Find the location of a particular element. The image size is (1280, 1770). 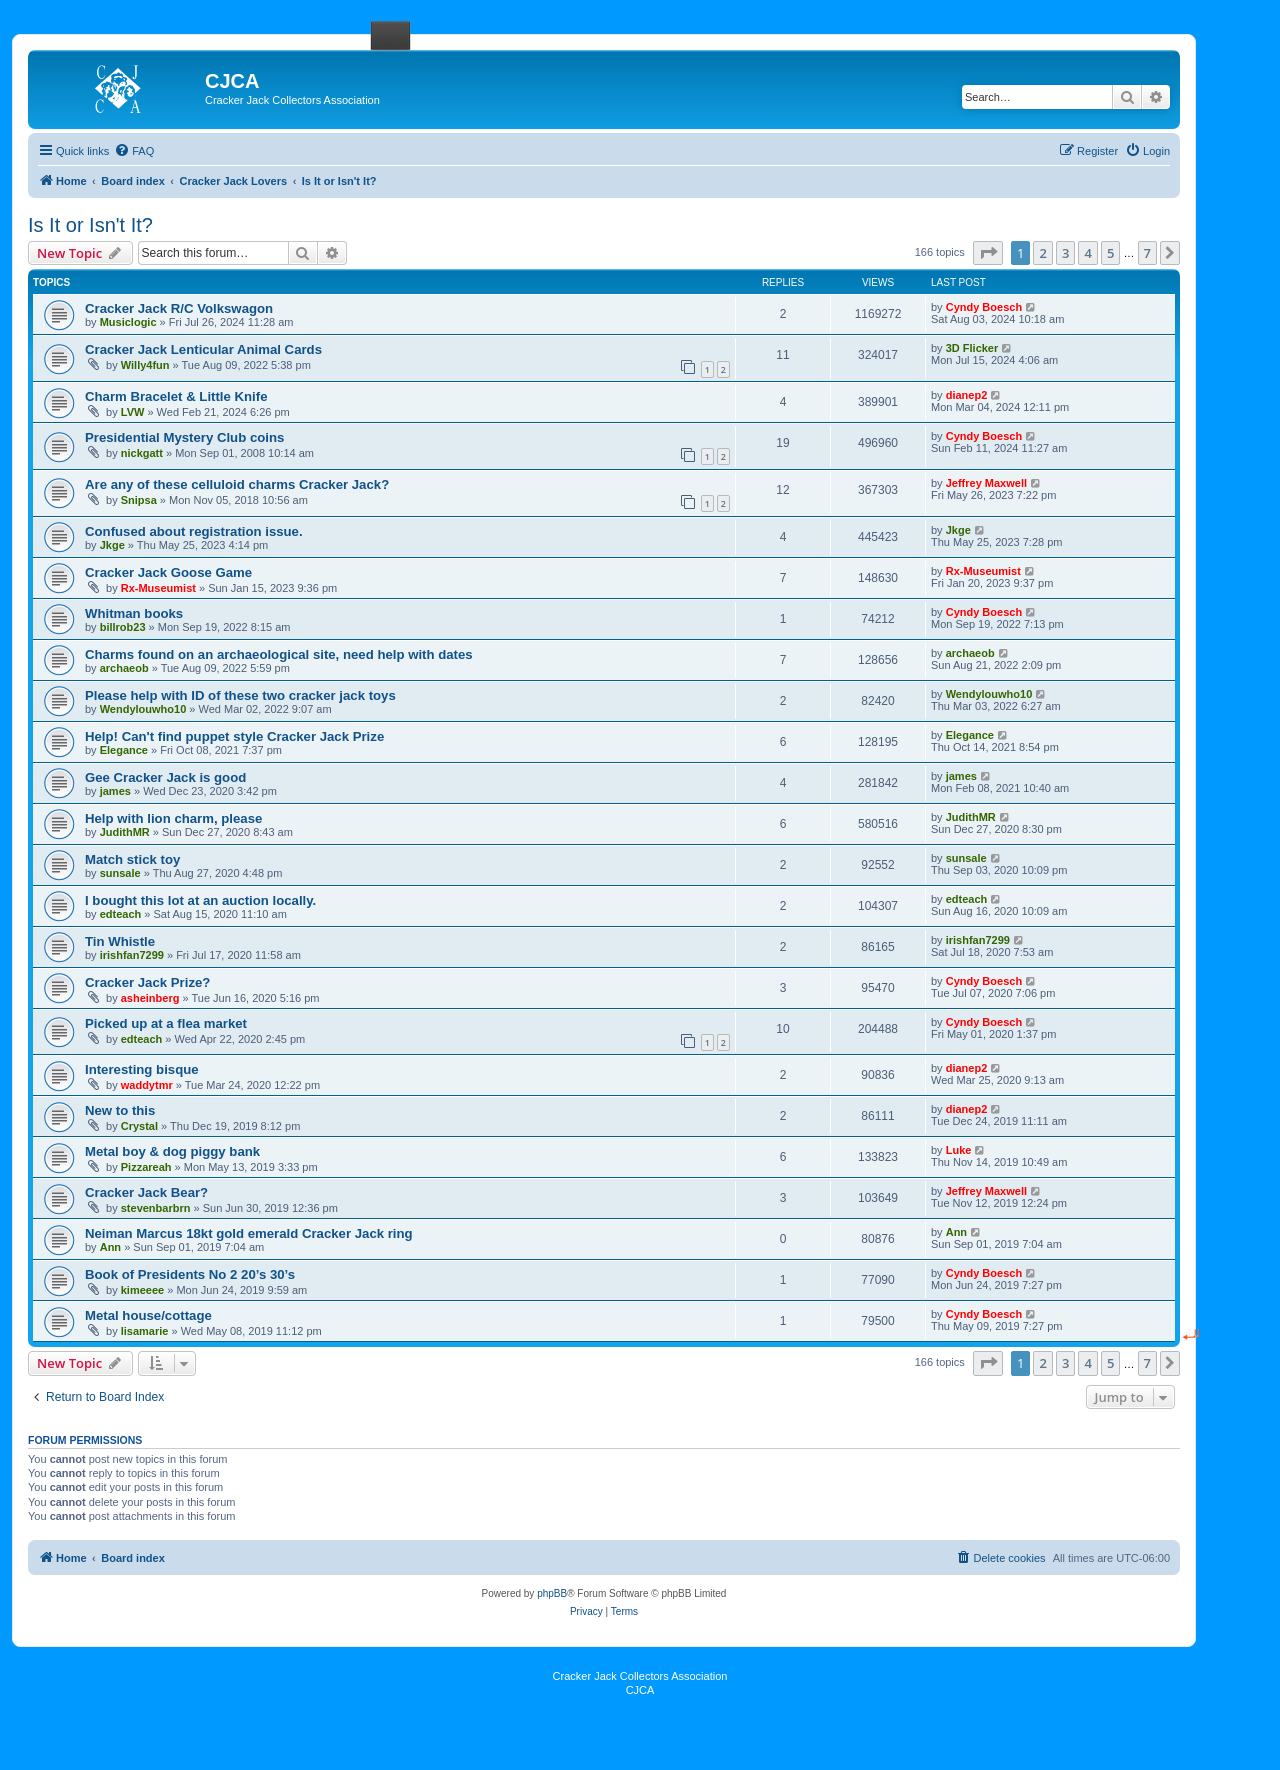

reply to all recipients in an email thread is located at coordinates (1190, 1333).